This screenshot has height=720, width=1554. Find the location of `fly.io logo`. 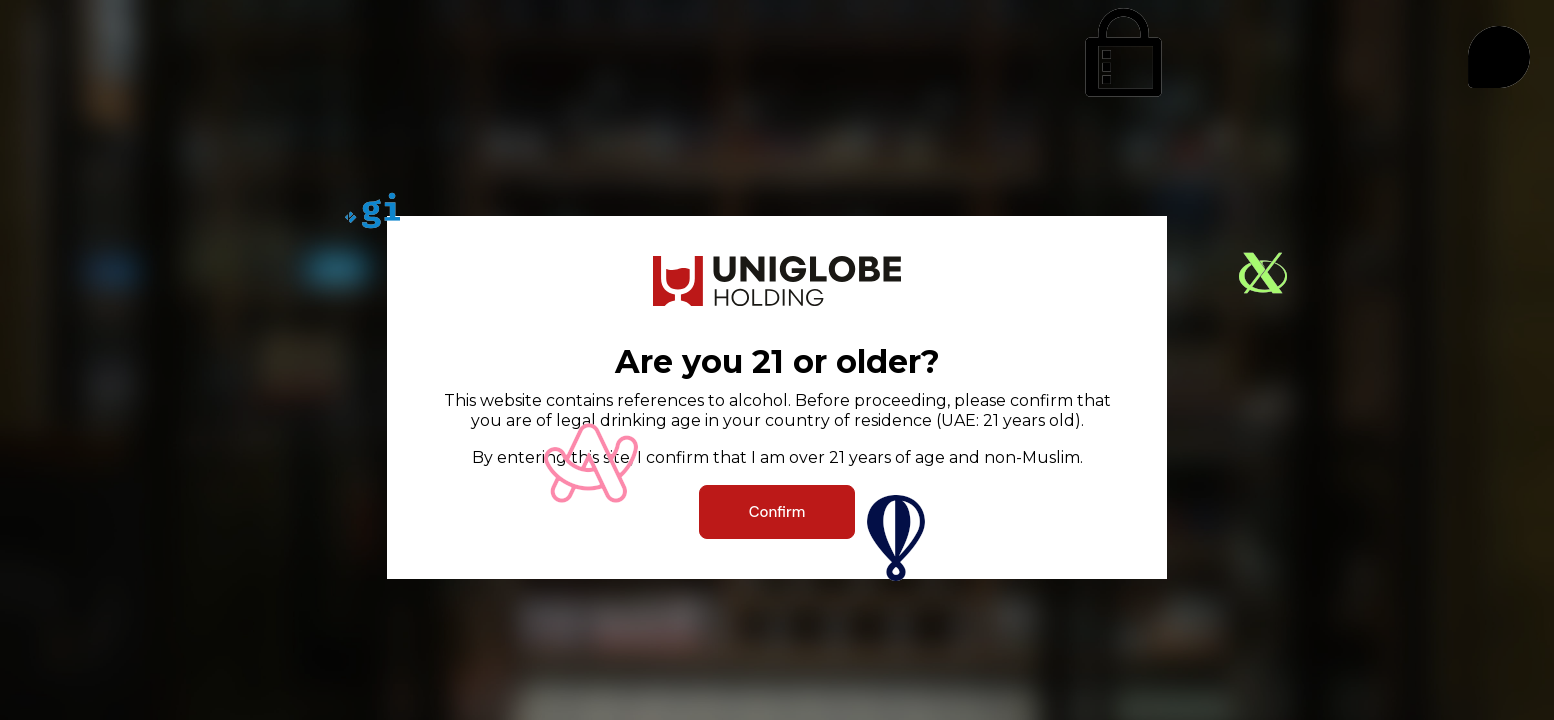

fly.io logo is located at coordinates (896, 538).